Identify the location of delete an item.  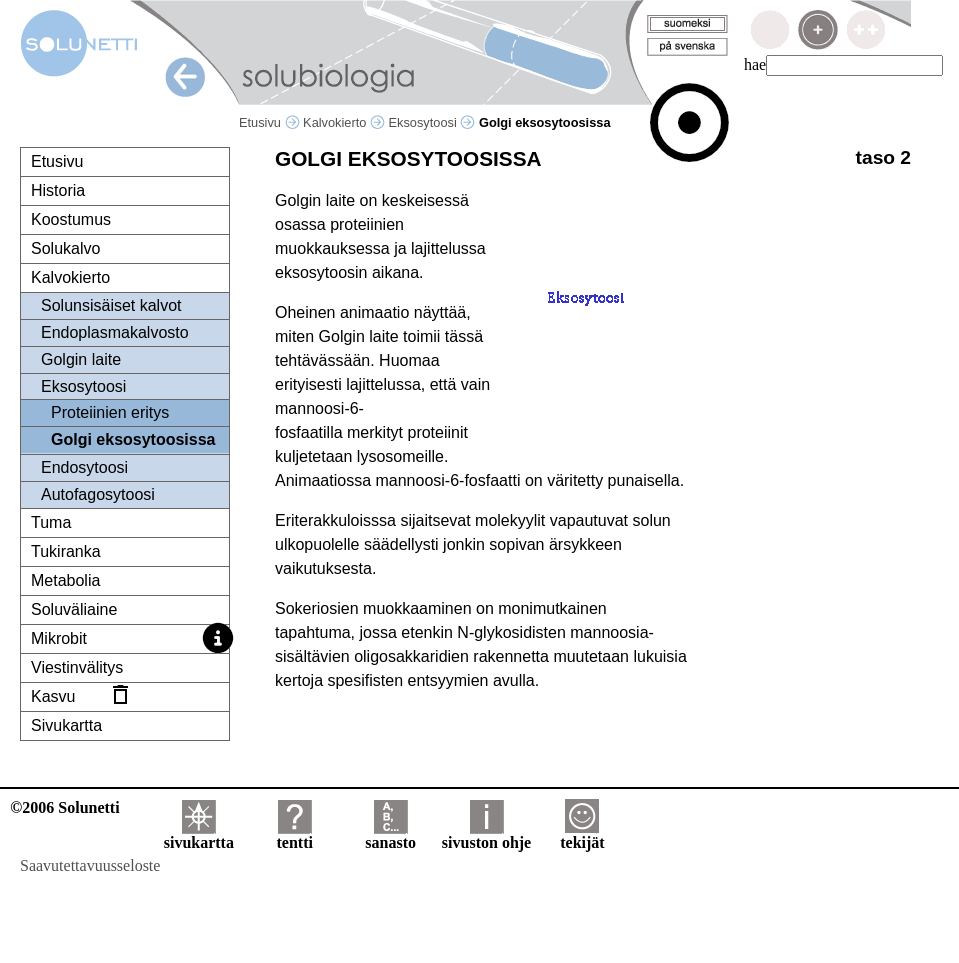
(120, 694).